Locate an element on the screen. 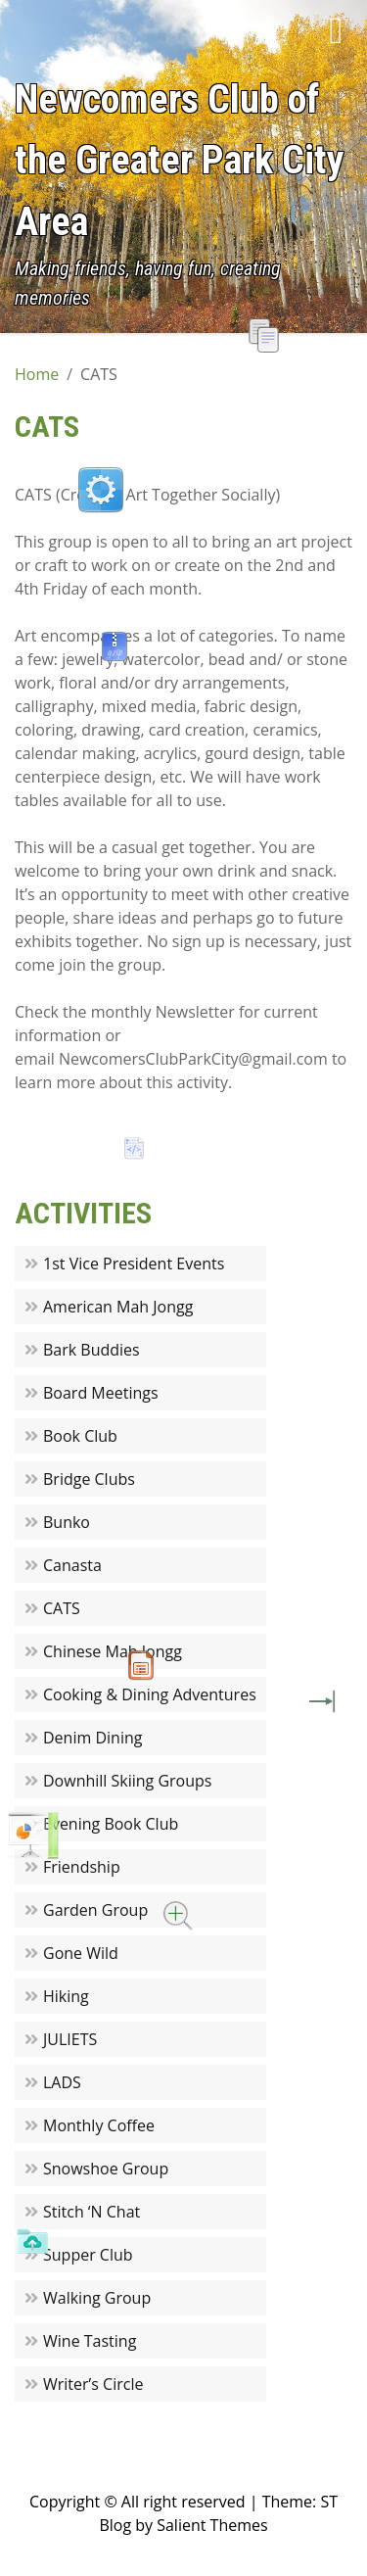 This screenshot has height=2576, width=367. zoom in on the current view is located at coordinates (177, 1915).